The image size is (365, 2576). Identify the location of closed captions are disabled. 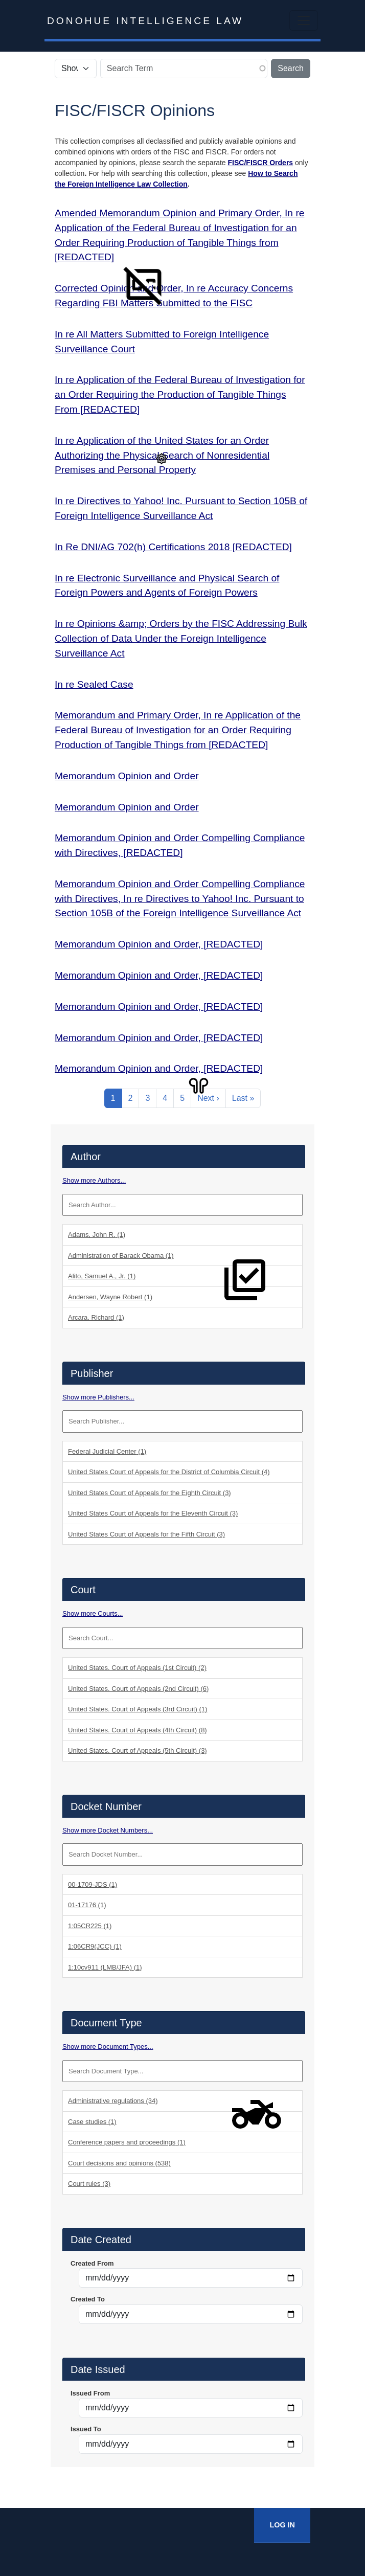
(144, 284).